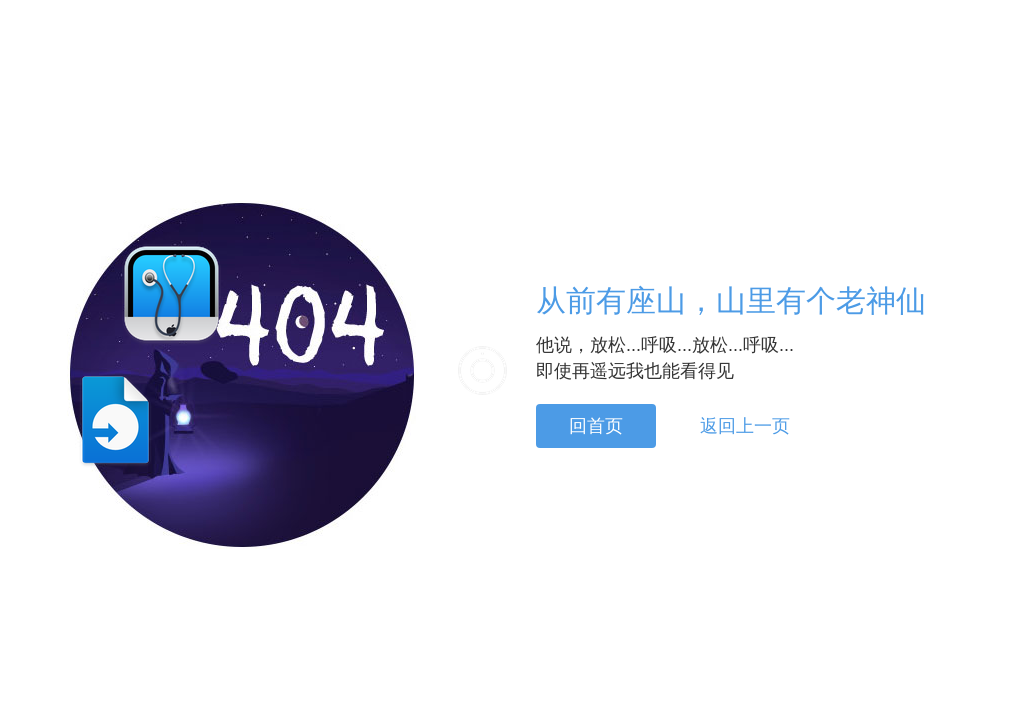 The width and height of the screenshot is (1019, 720). Describe the element at coordinates (482, 370) in the screenshot. I see `indicates camera is currently active` at that location.